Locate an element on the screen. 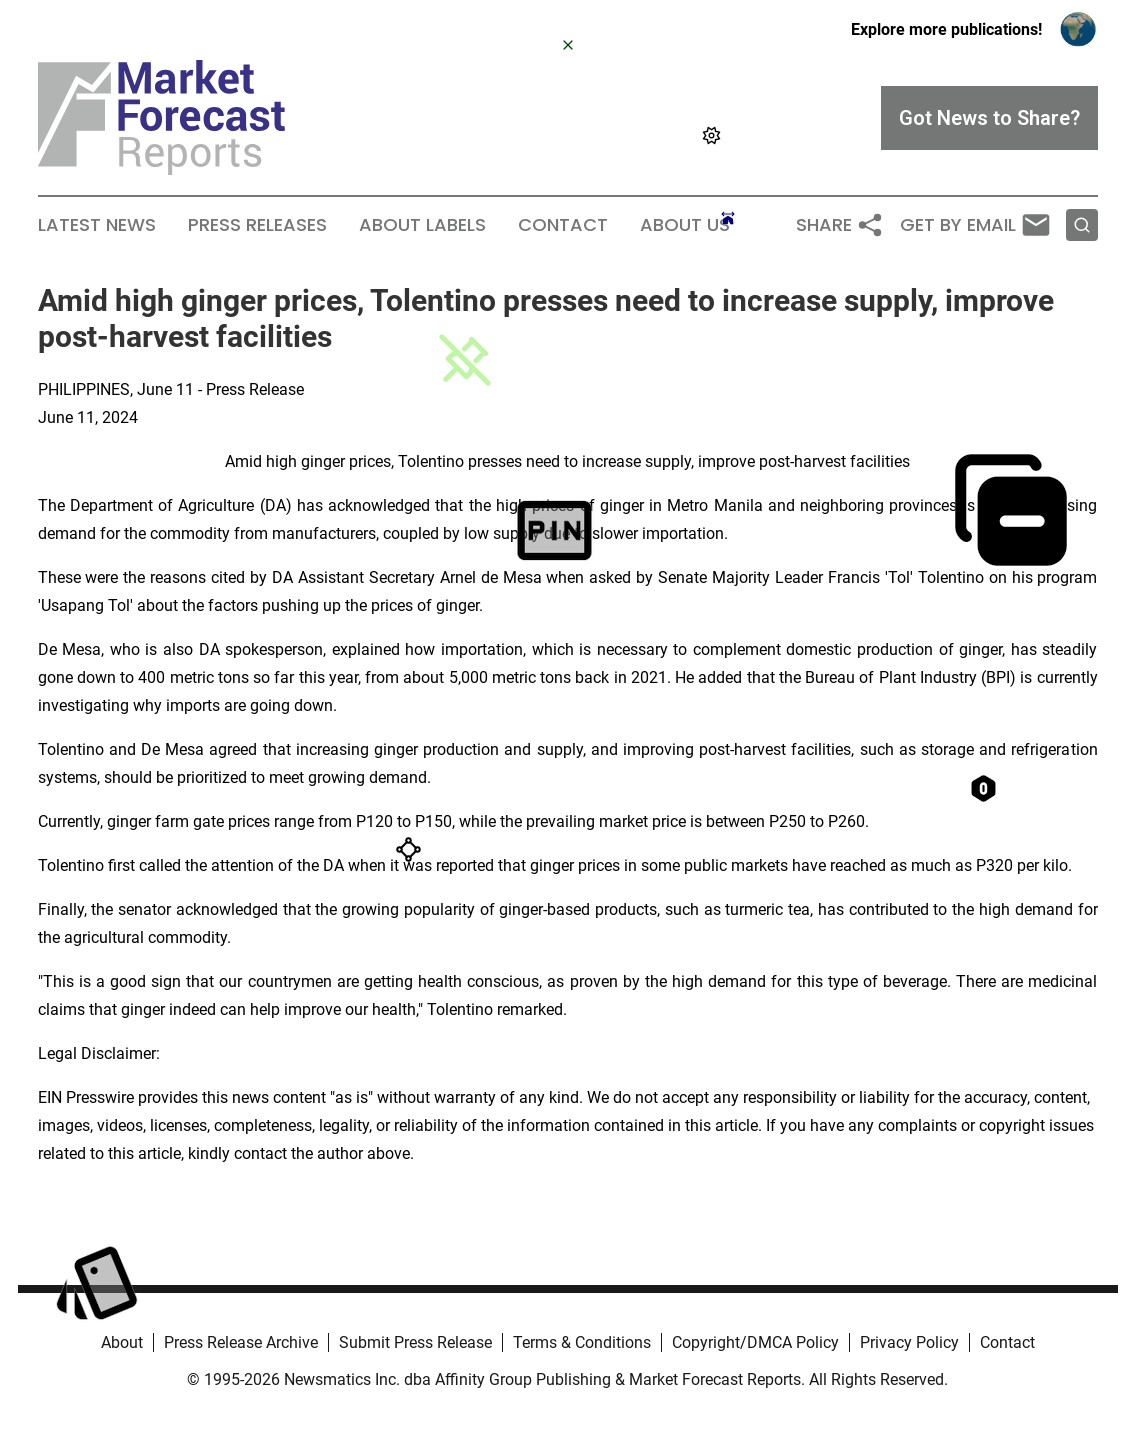  access style or theme options is located at coordinates (98, 1282).